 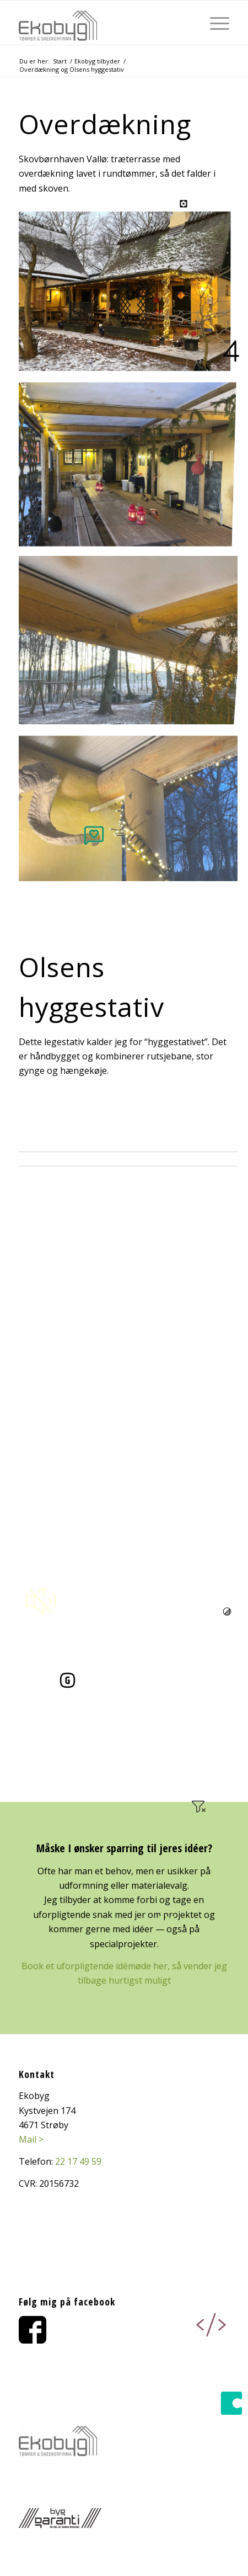 What do you see at coordinates (211, 2325) in the screenshot?
I see `view or edit source code` at bounding box center [211, 2325].